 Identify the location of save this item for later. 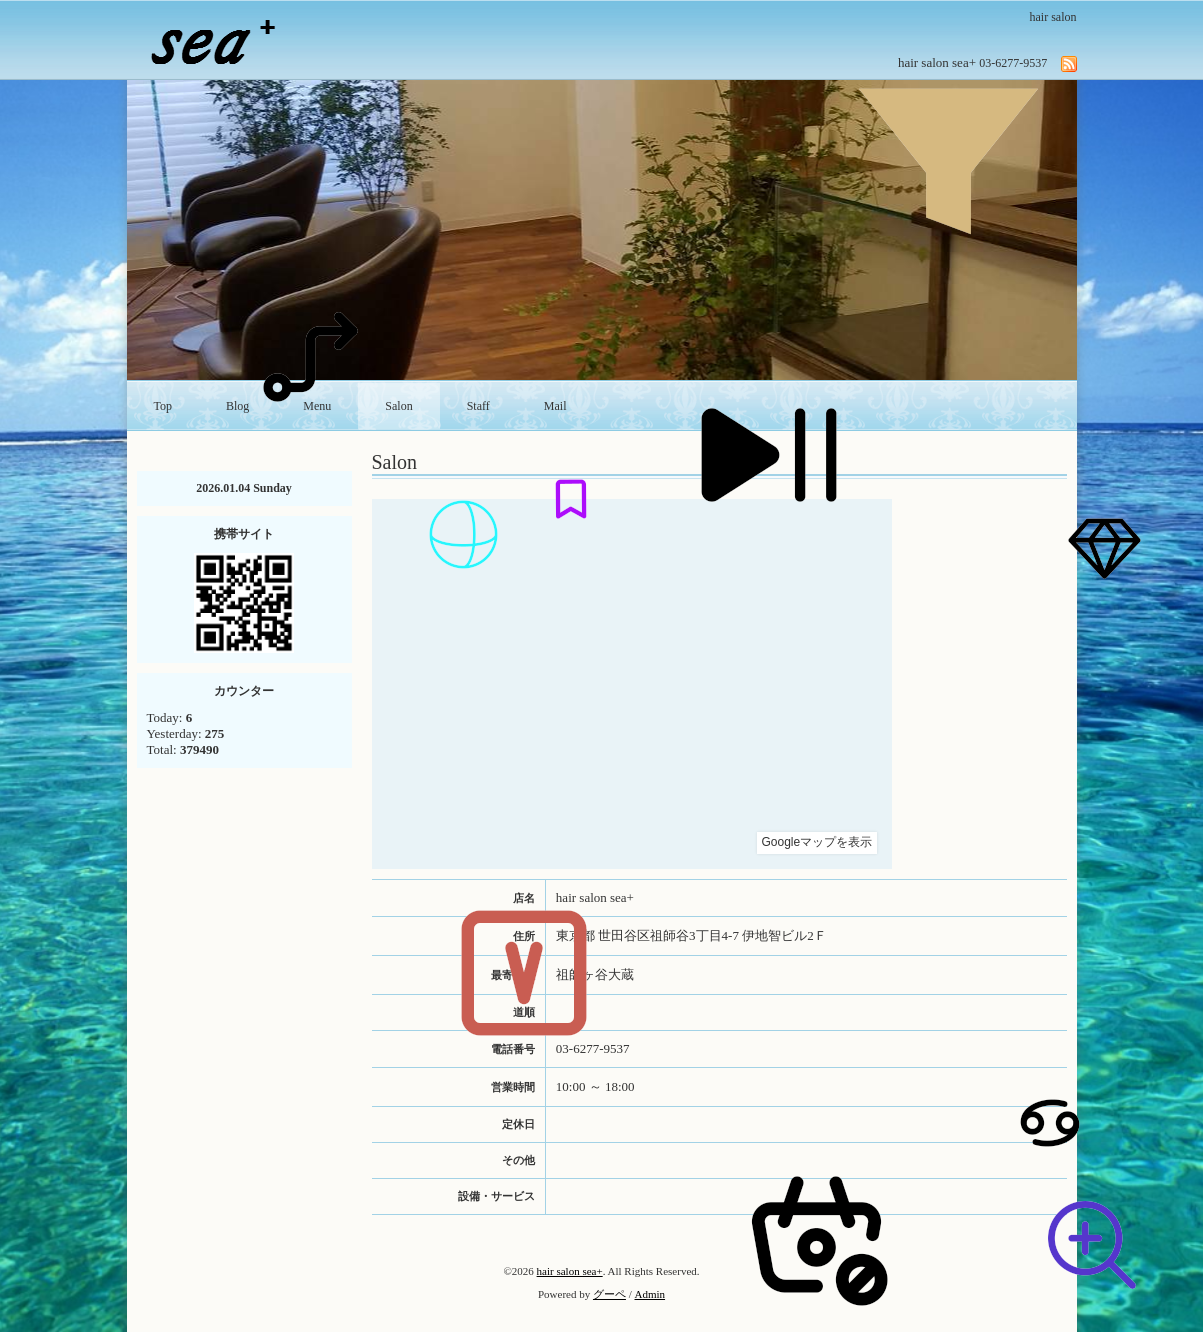
(571, 499).